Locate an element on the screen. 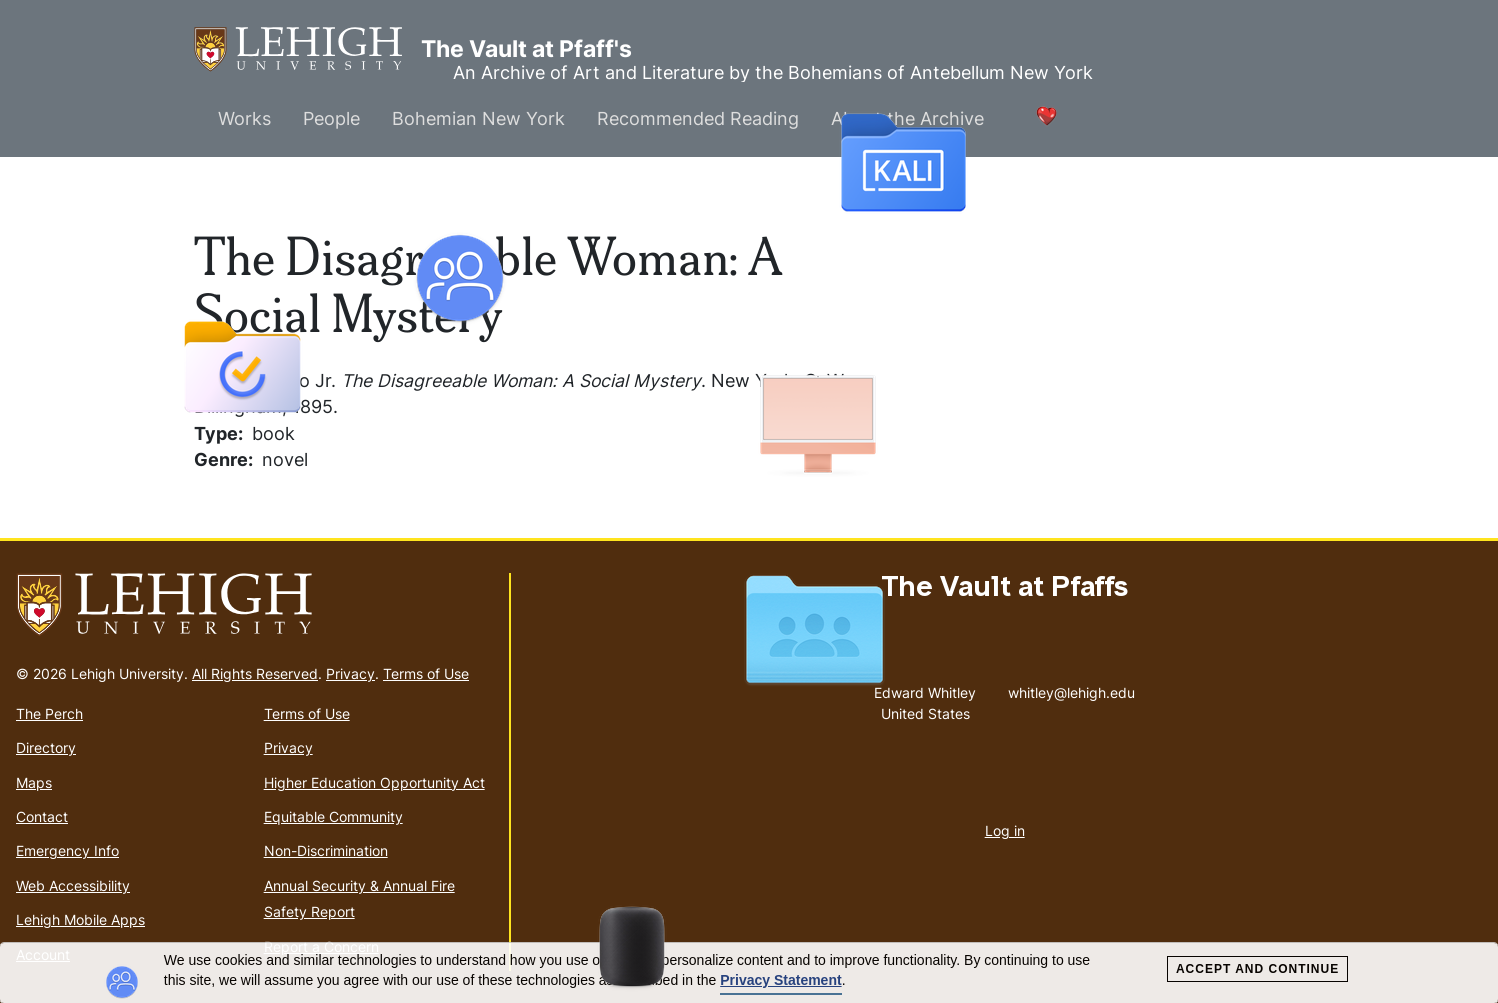 The image size is (1498, 1003). access shared group folder is located at coordinates (814, 629).